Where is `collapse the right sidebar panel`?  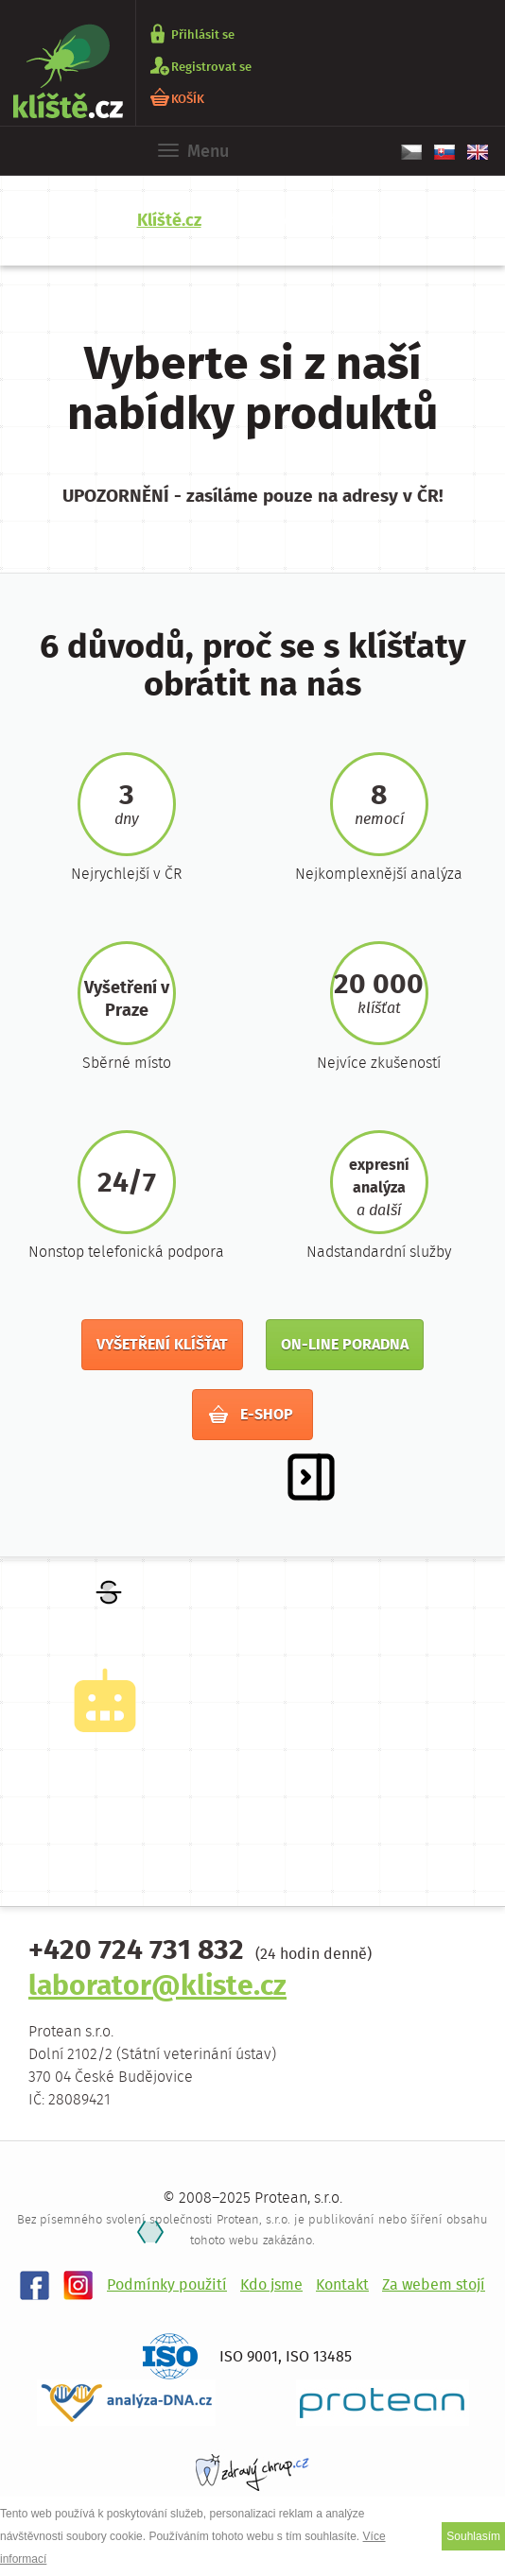
collapse the right sidebar panel is located at coordinates (311, 1477).